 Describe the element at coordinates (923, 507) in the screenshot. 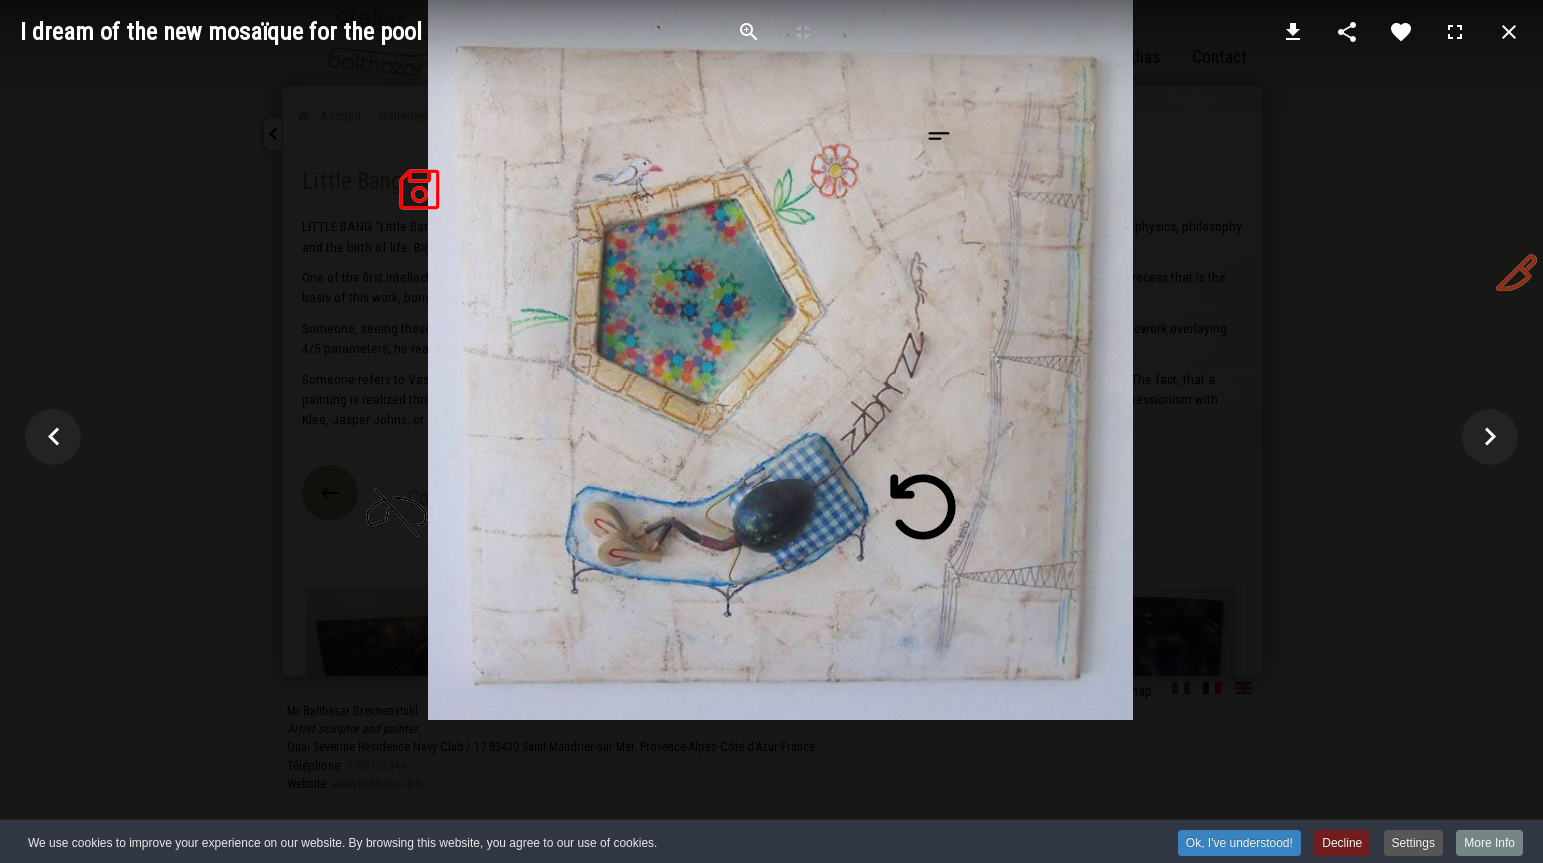

I see `undo the last action` at that location.